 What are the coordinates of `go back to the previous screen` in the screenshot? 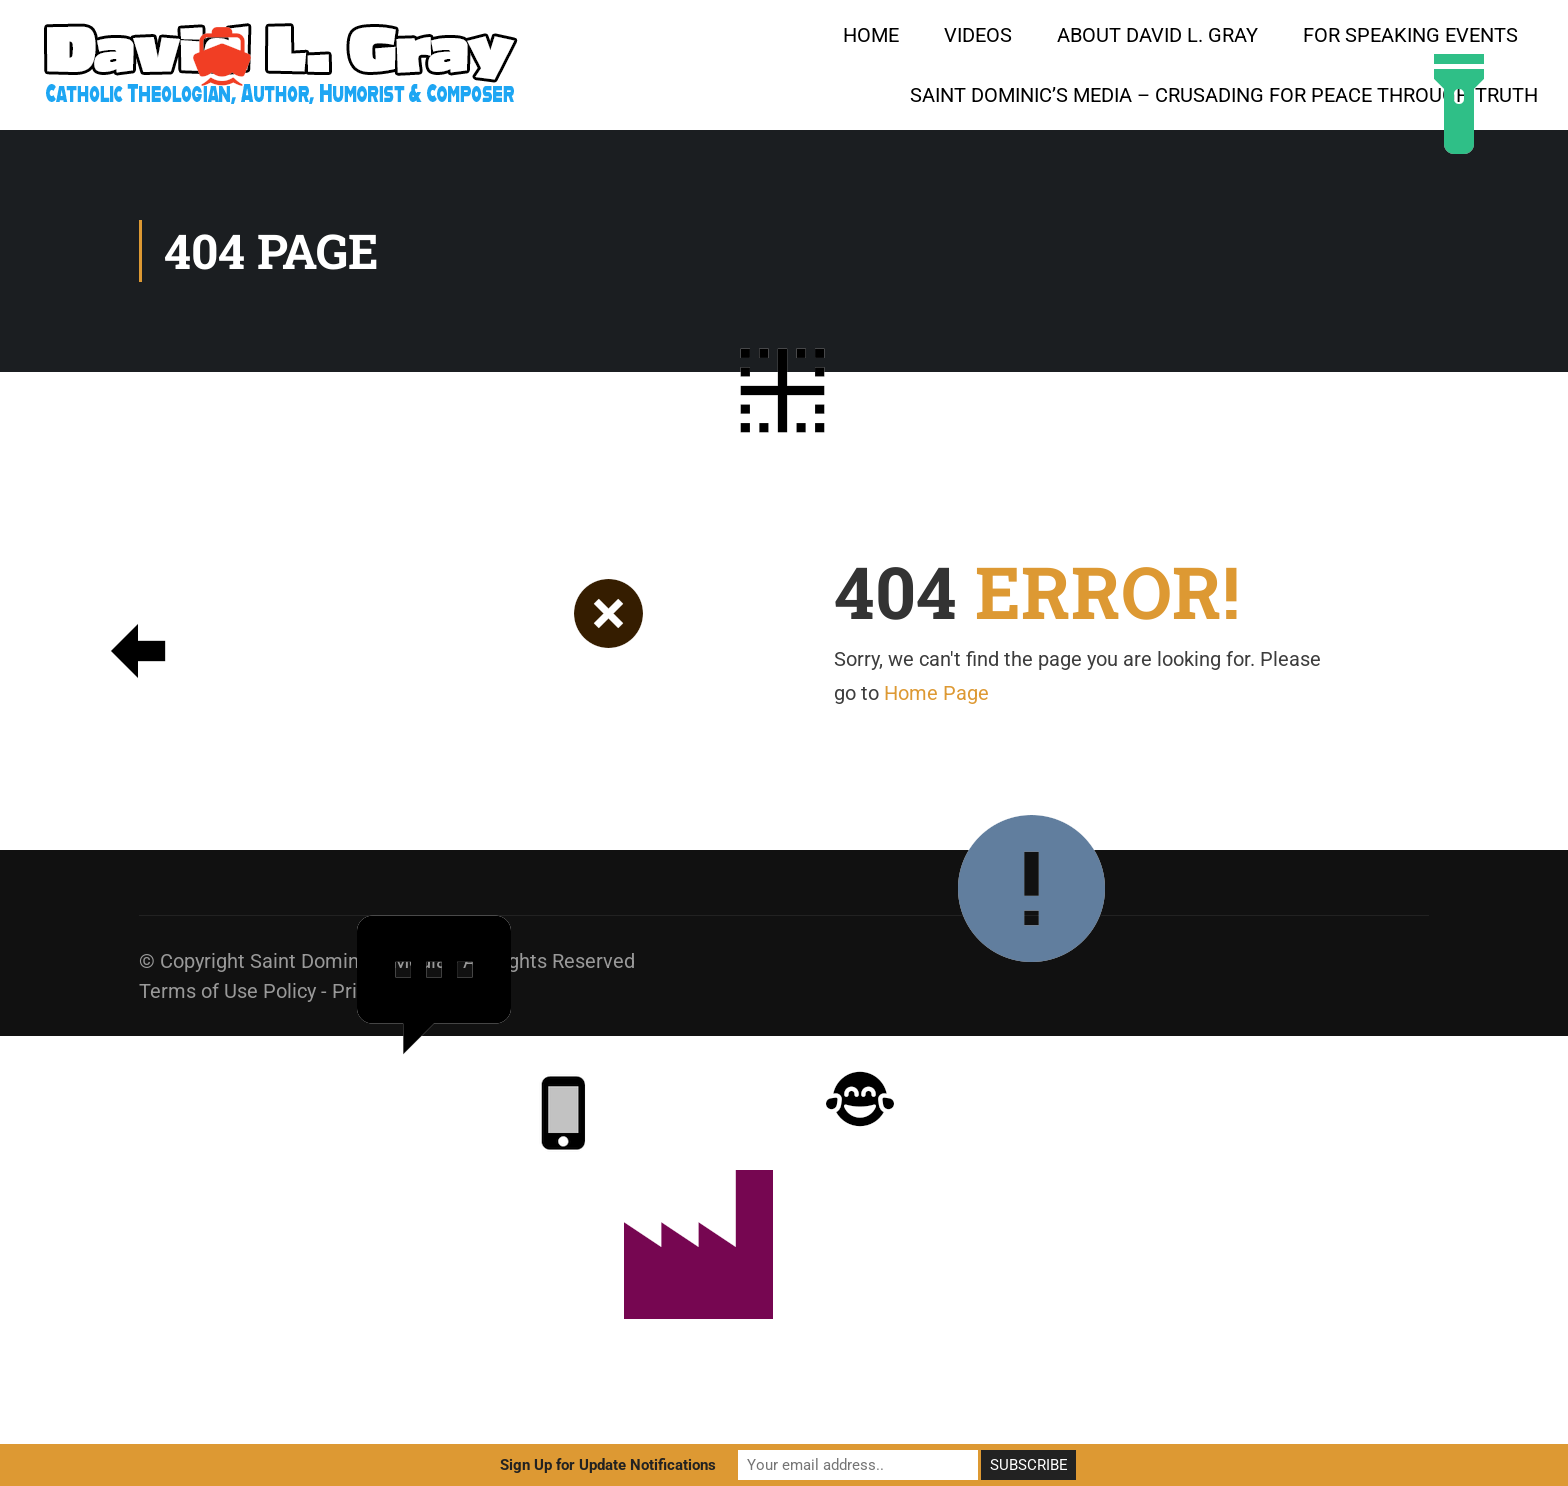 It's located at (138, 651).